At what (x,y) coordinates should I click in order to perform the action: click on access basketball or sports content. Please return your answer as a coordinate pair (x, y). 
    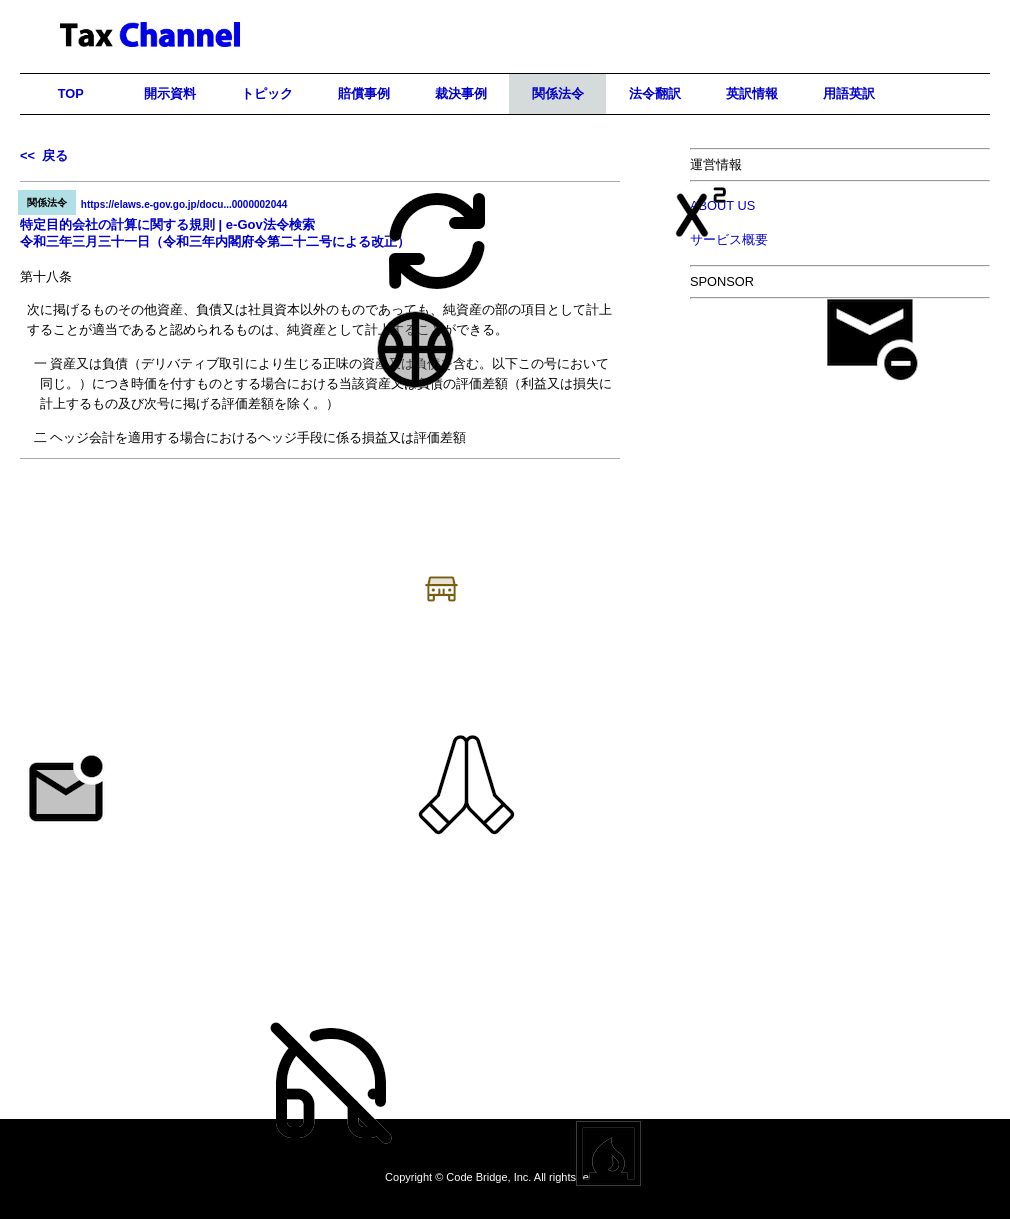
    Looking at the image, I should click on (415, 349).